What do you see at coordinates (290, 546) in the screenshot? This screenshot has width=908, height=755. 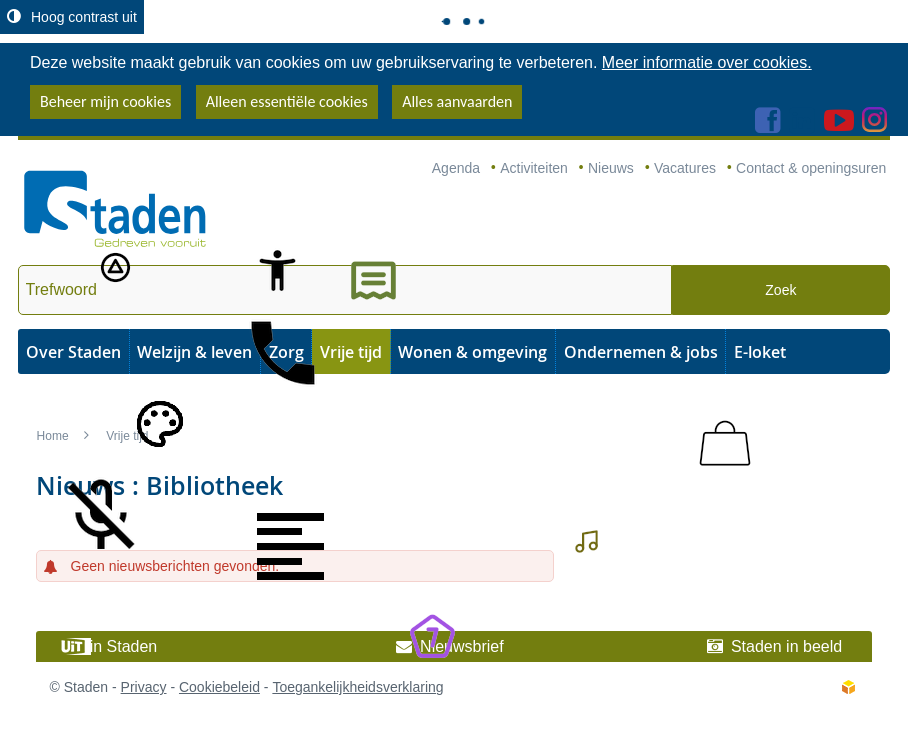 I see `align text to the left` at bounding box center [290, 546].